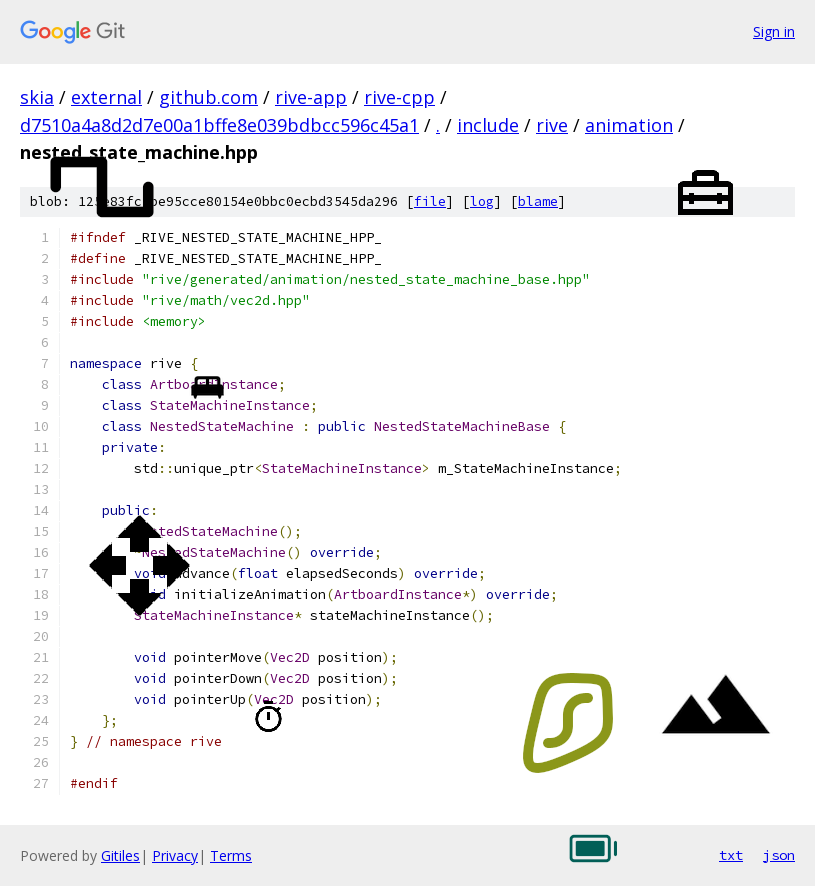  I want to click on filter photos by landscape or mountain scenery, so click(716, 704).